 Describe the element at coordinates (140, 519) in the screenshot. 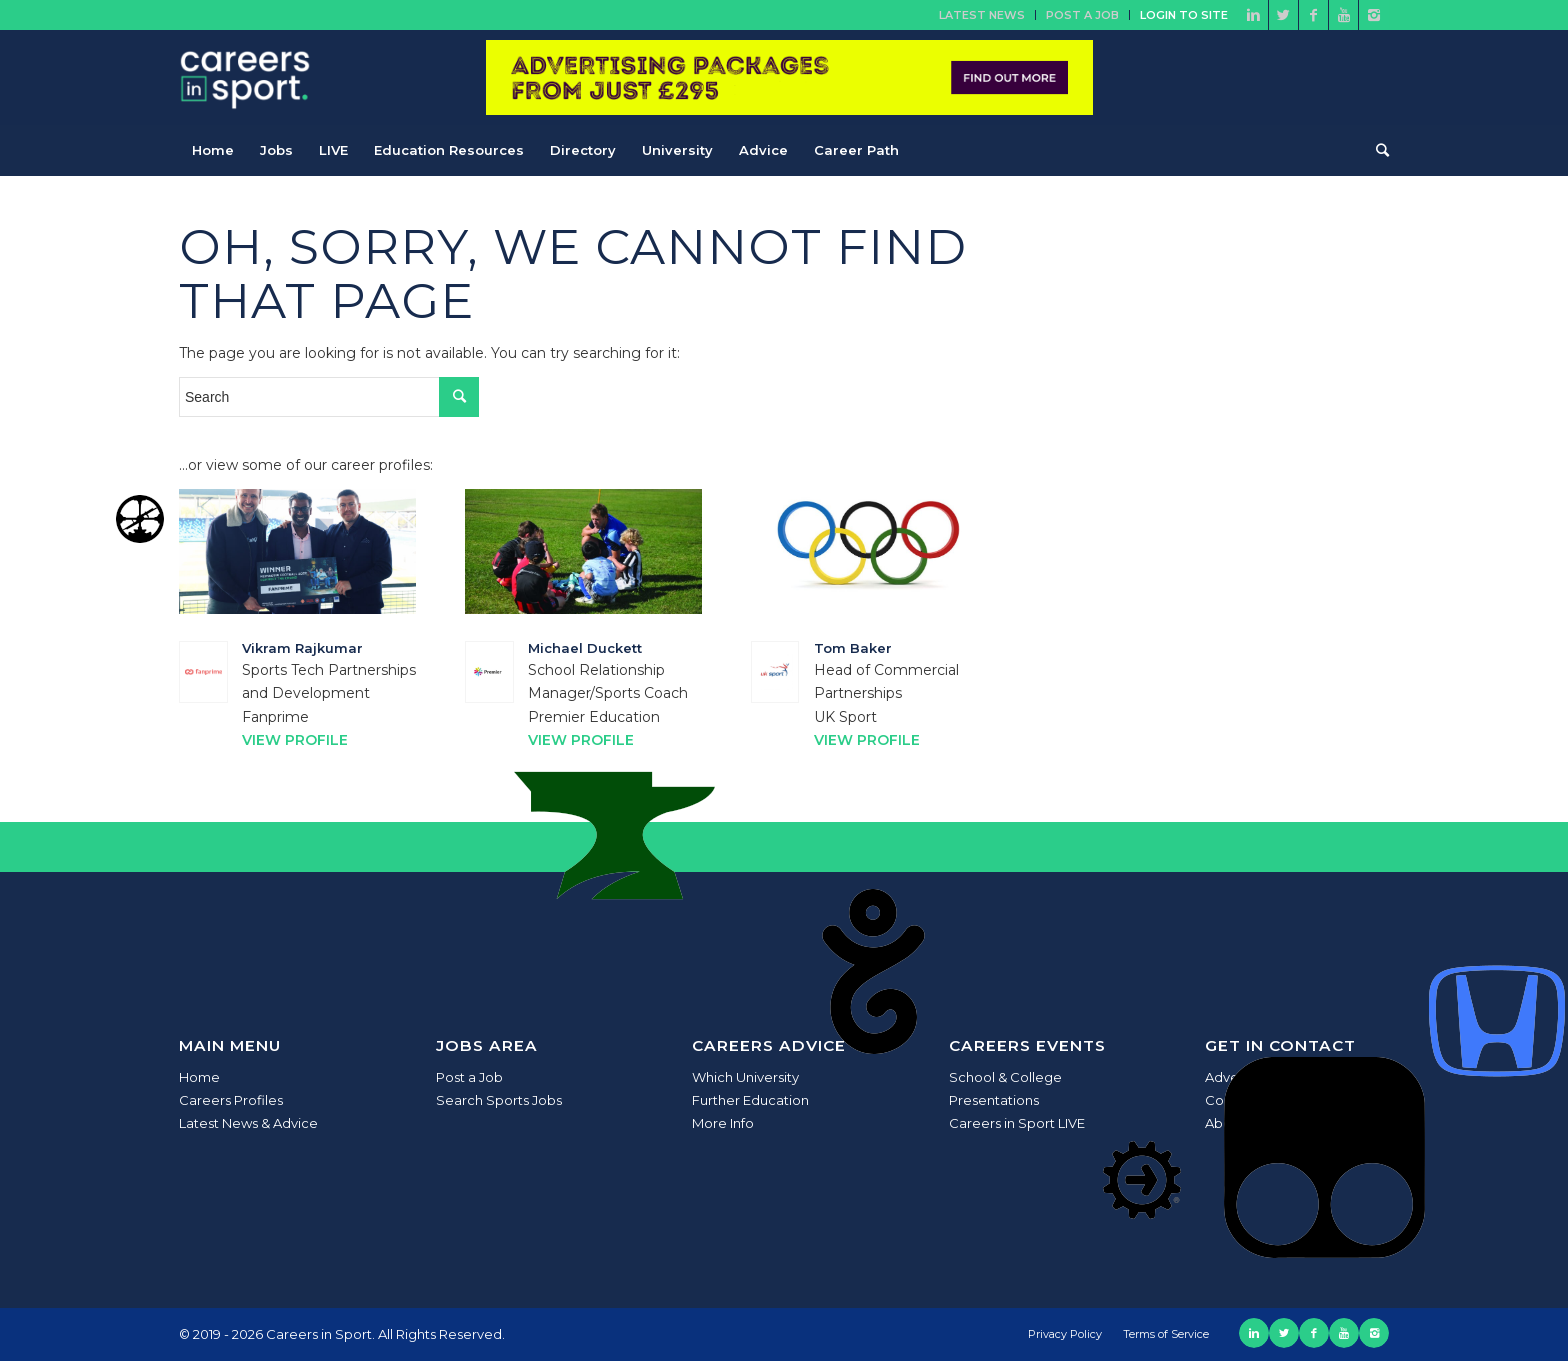

I see `open Roam Research app` at that location.